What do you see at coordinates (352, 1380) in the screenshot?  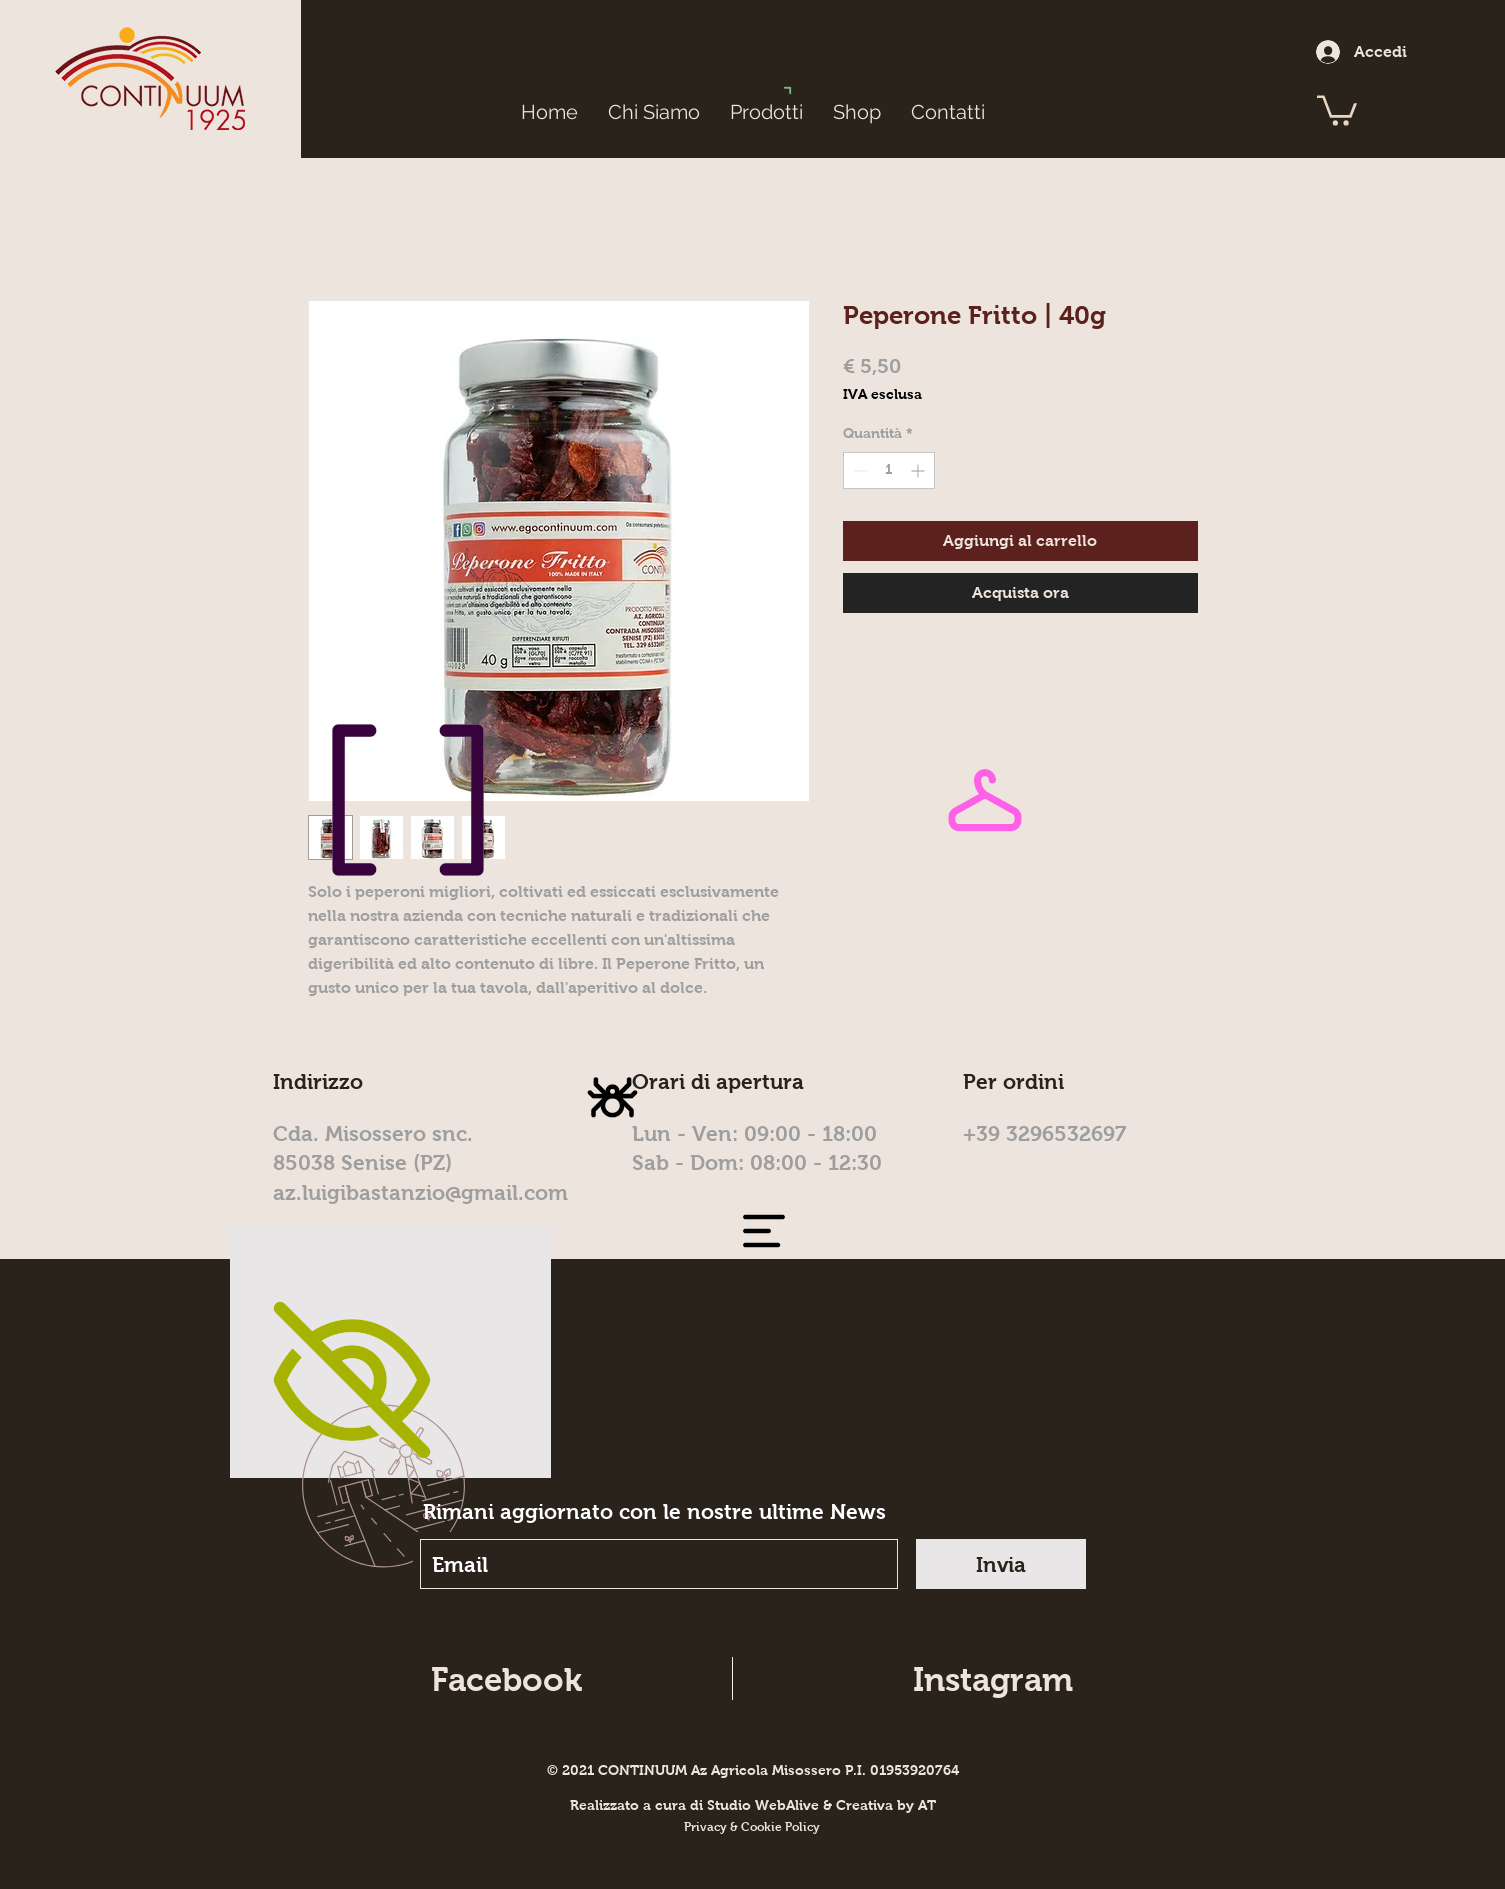 I see `hide password or sensitive content` at bounding box center [352, 1380].